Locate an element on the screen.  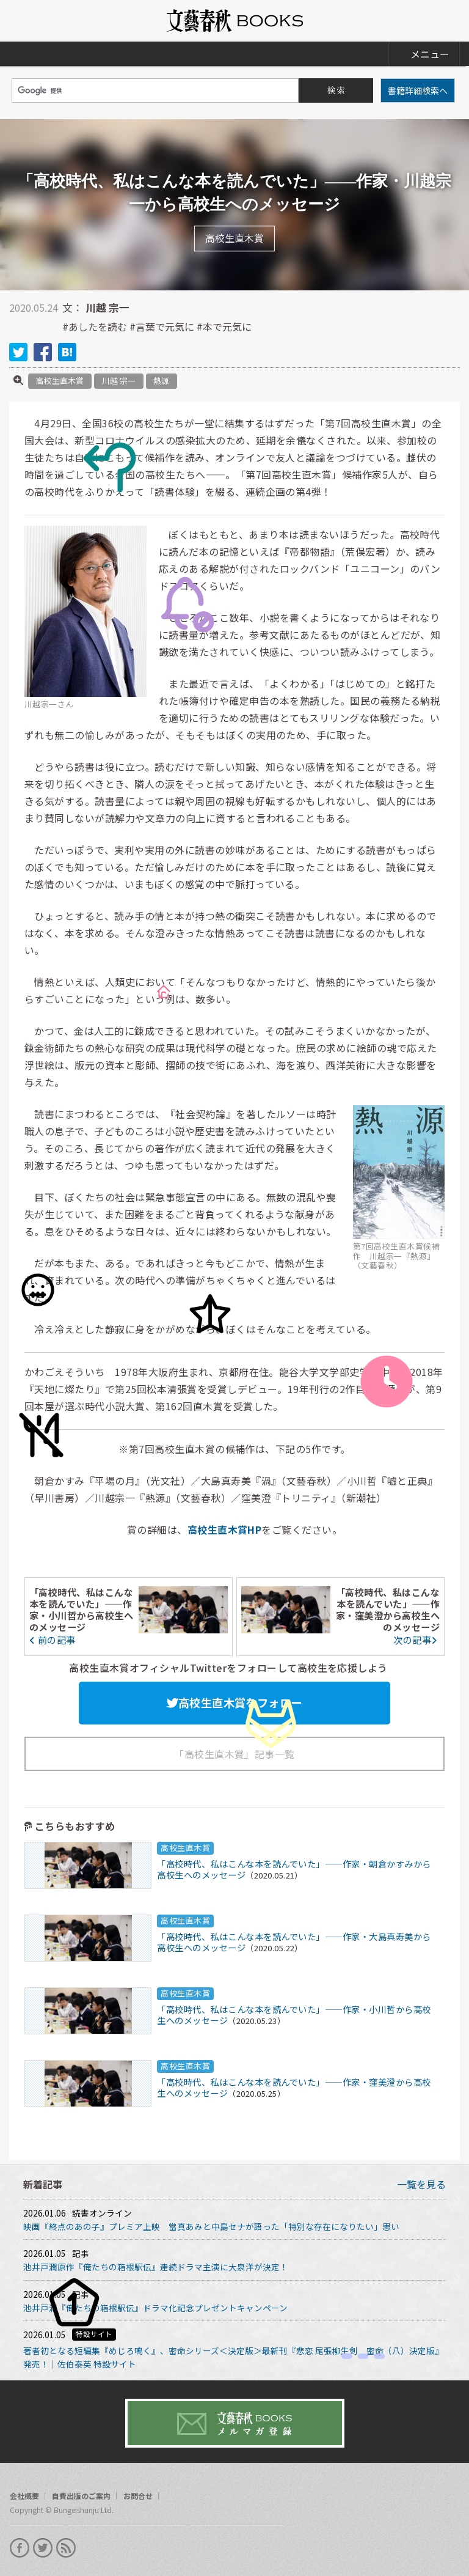
indicates a muted or silenced notification state is located at coordinates (38, 1290).